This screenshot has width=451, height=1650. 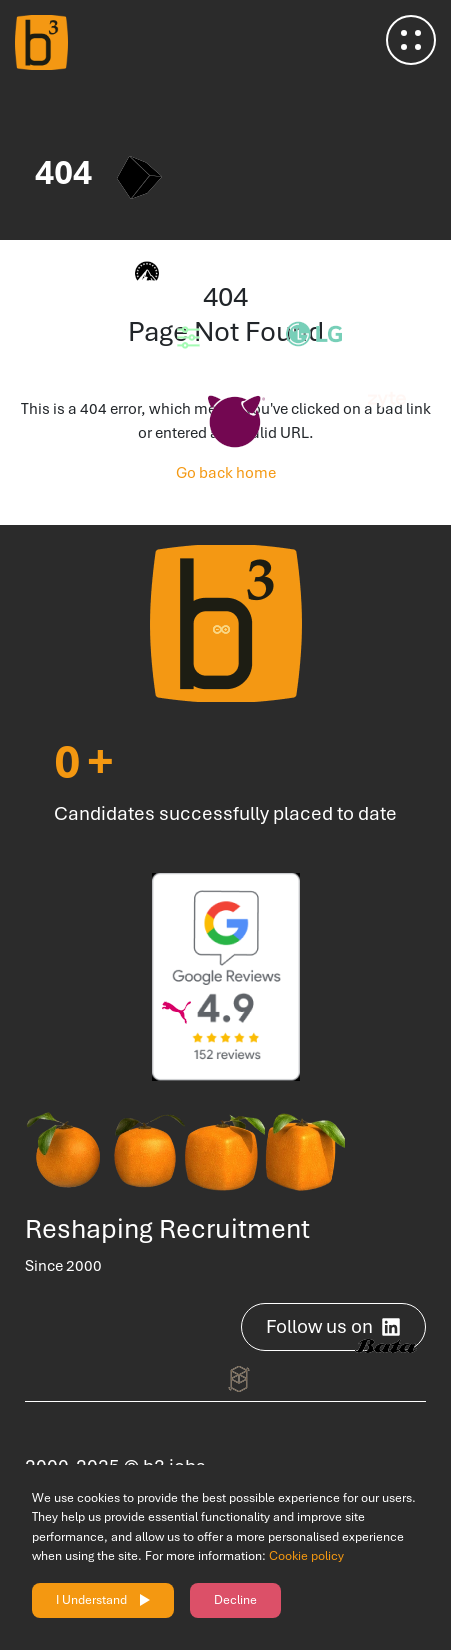 What do you see at coordinates (147, 271) in the screenshot?
I see `open the Paramount+ streaming app` at bounding box center [147, 271].